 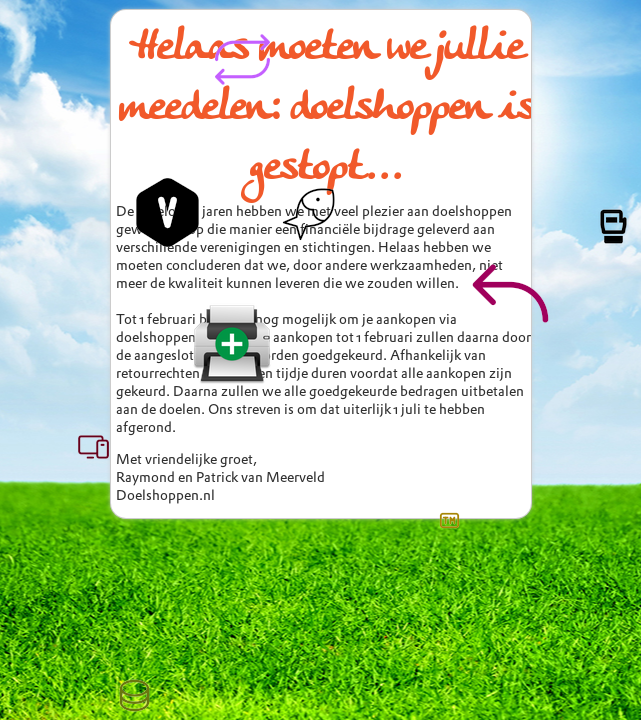 I want to click on add a new printer to your system, so click(x=232, y=344).